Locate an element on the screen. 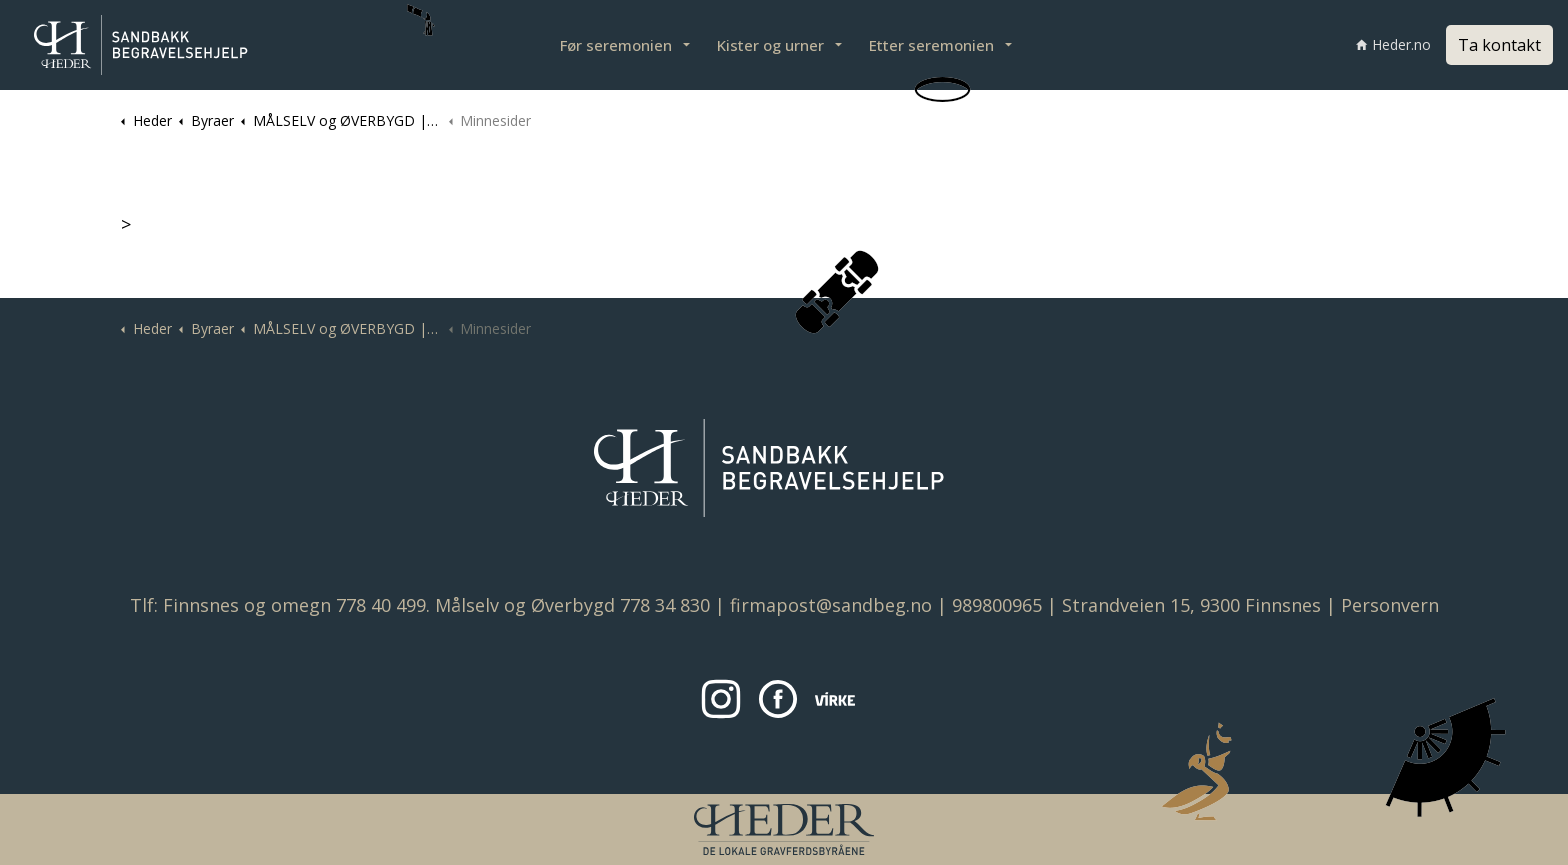 This screenshot has width=1568, height=865. indicates a pit or trap hazard in gameplay is located at coordinates (942, 89).